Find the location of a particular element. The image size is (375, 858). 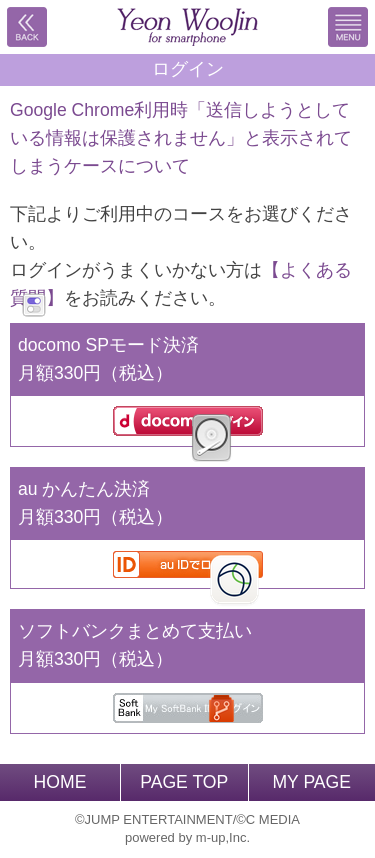

open the repos app for managing git repositories is located at coordinates (221, 708).